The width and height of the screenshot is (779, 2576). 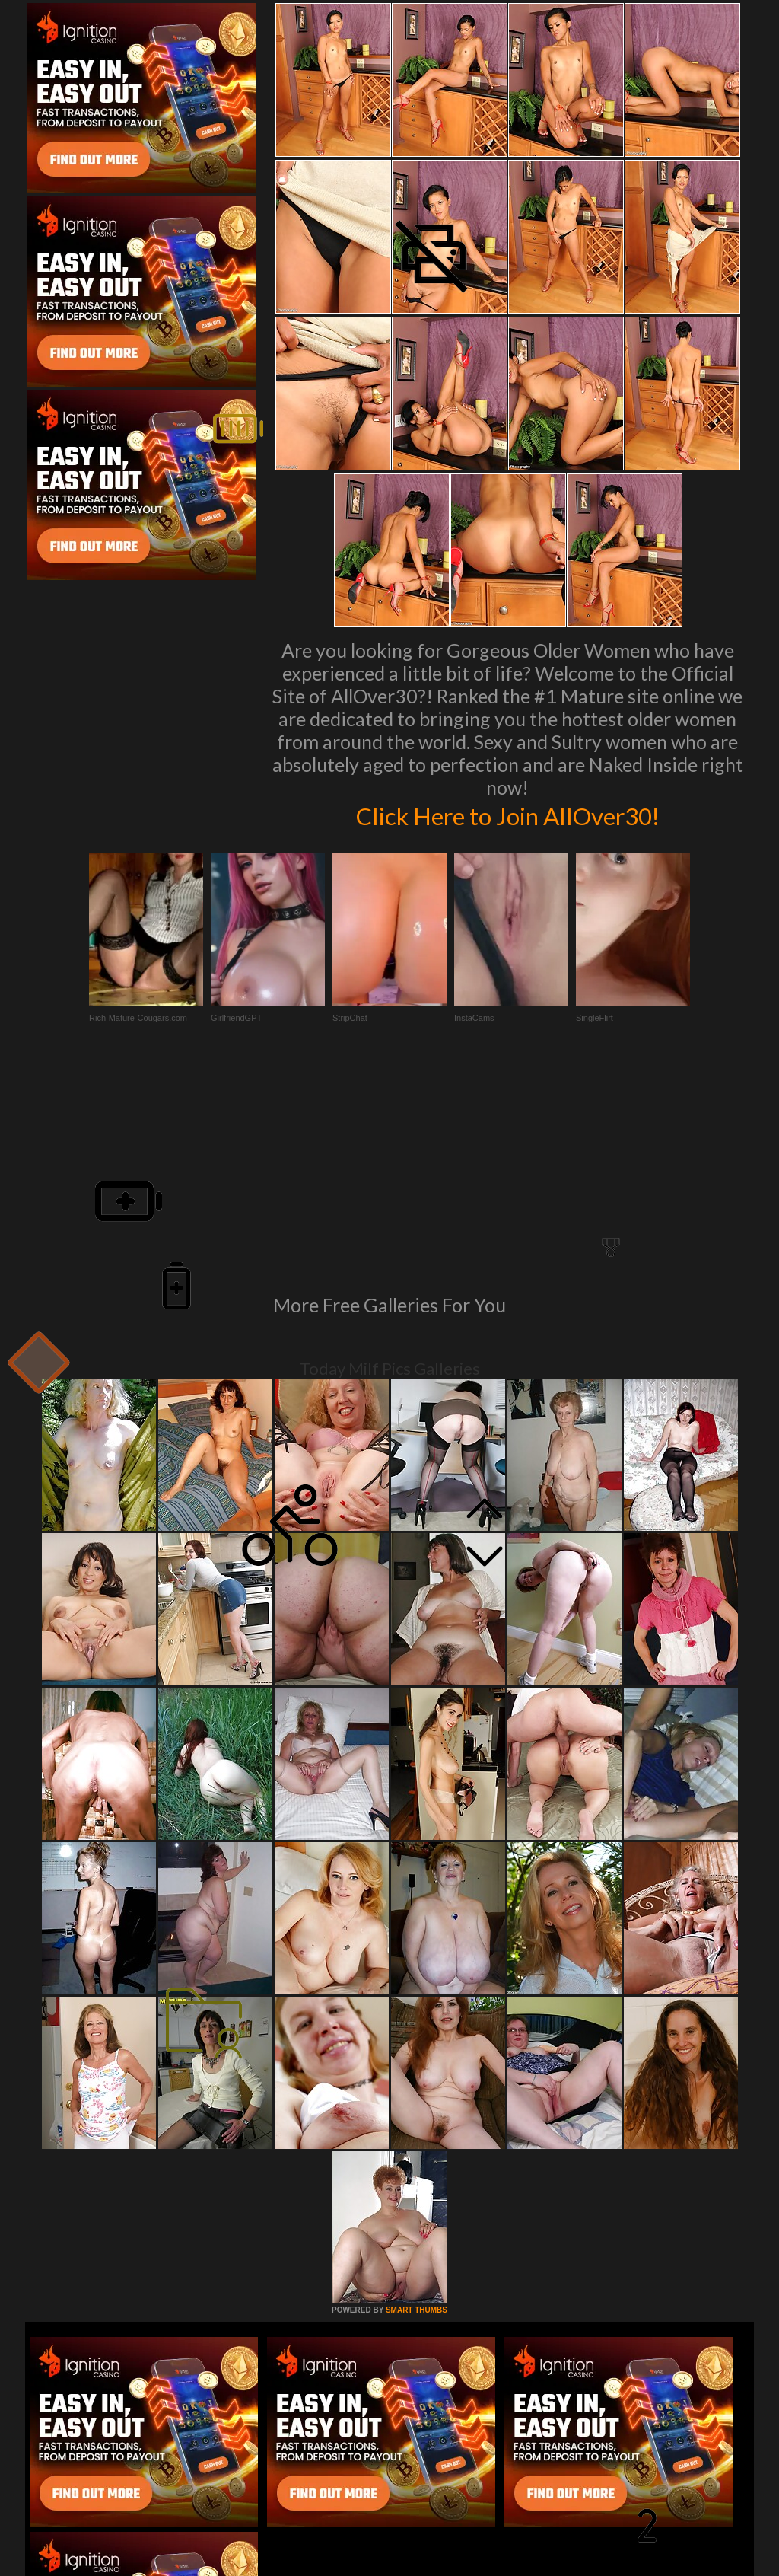 I want to click on access user-specific files or documents, so click(x=204, y=2020).